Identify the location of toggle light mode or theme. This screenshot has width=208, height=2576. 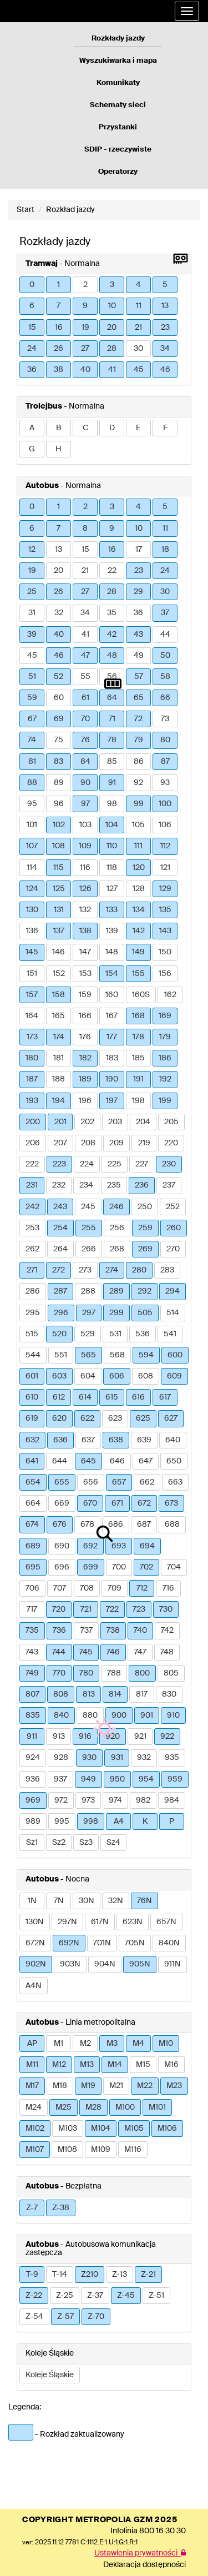
(104, 1728).